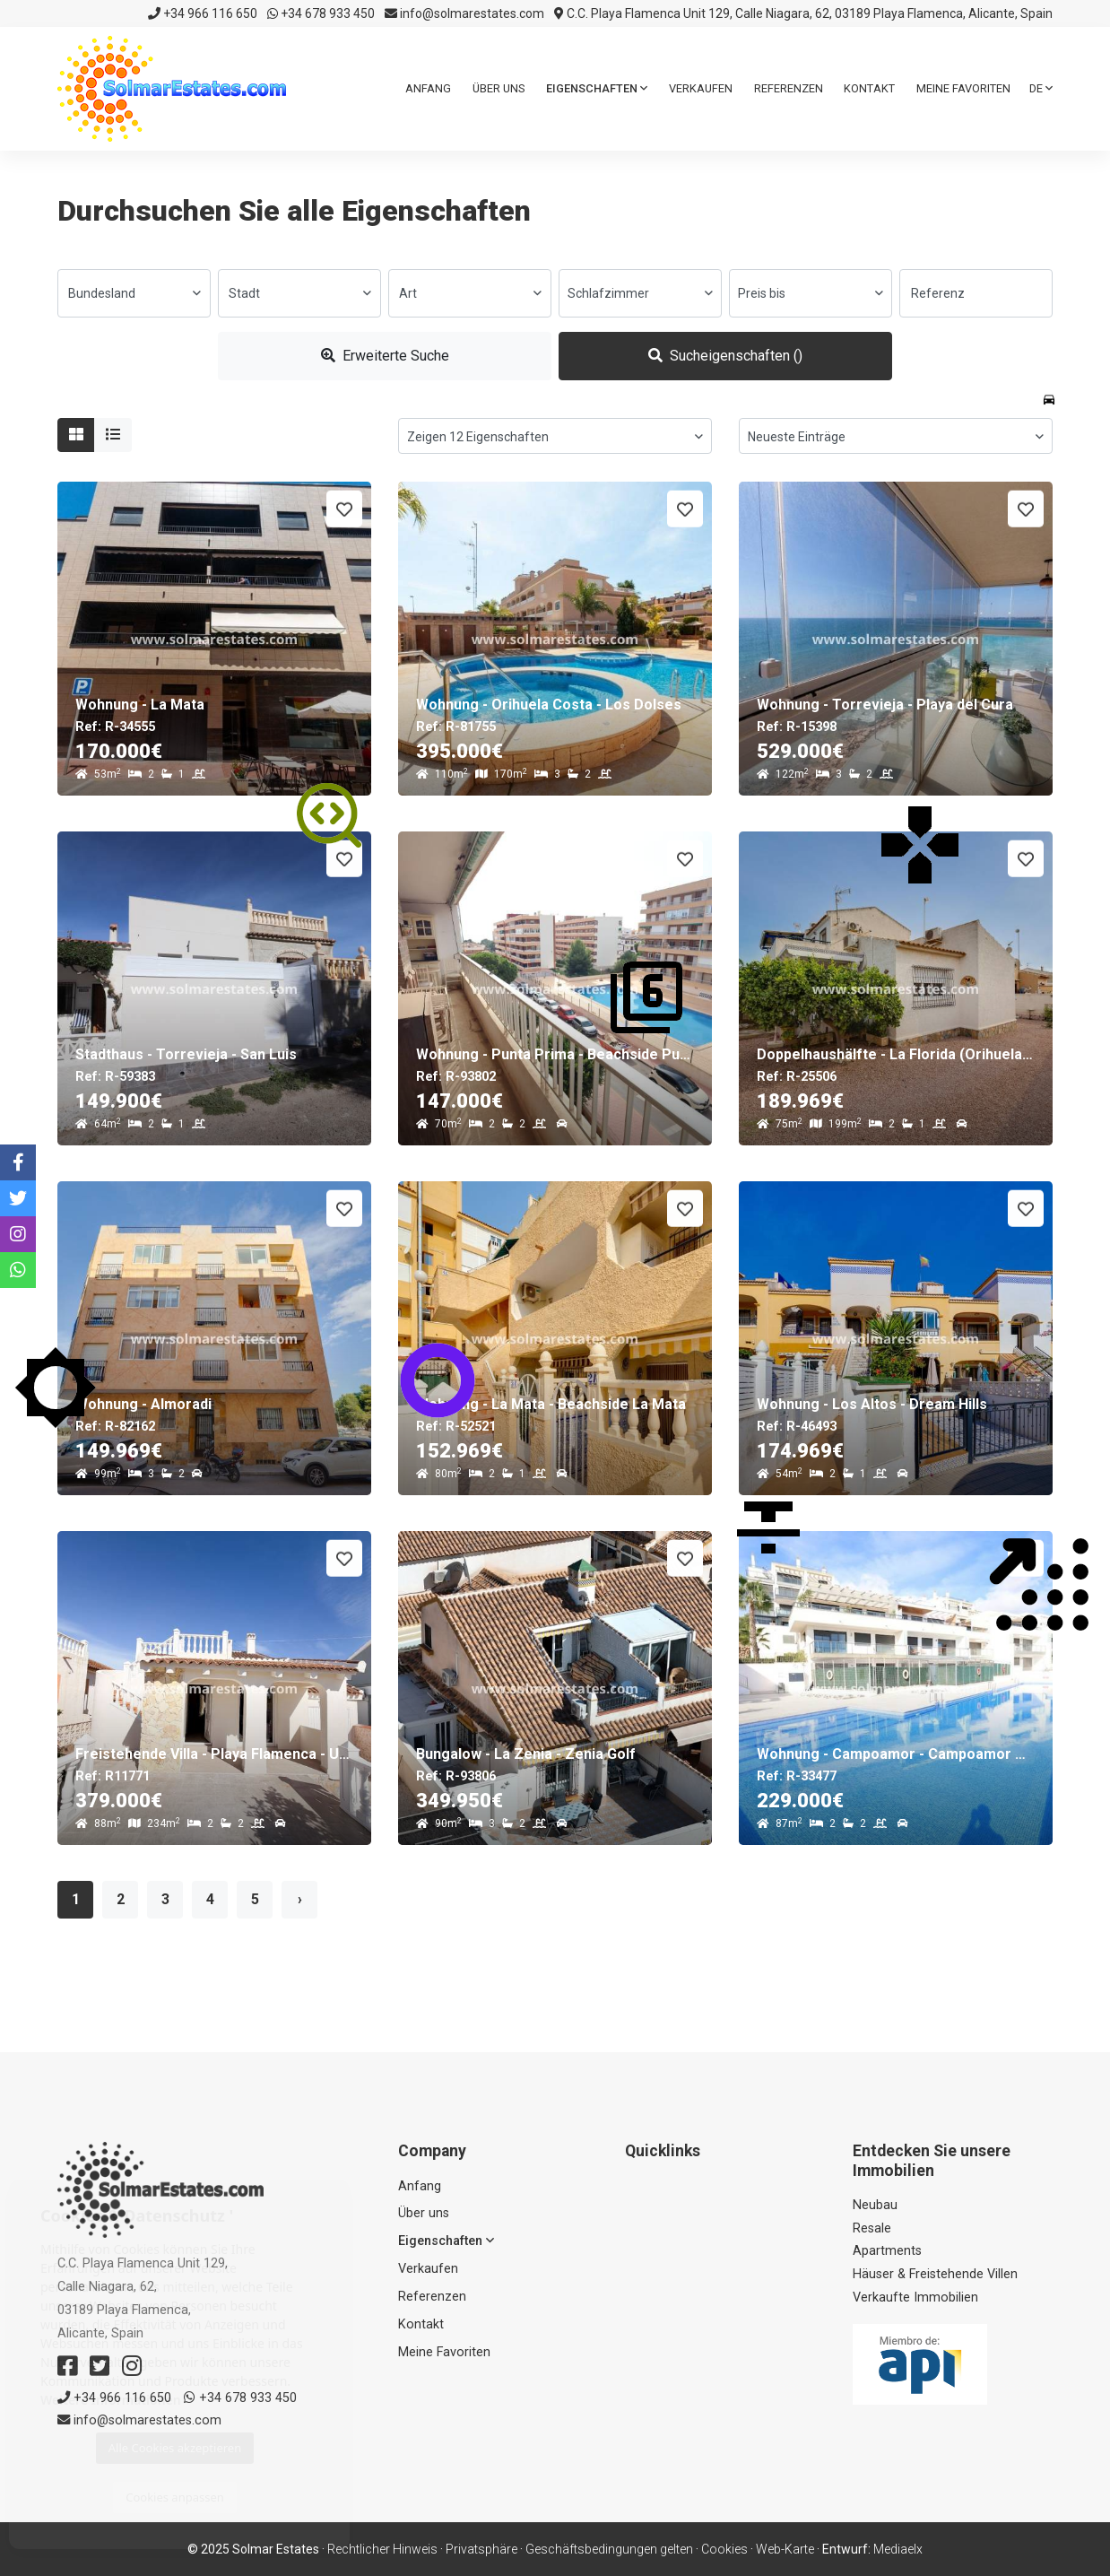  What do you see at coordinates (646, 997) in the screenshot?
I see `indicates 6 items selected or filtered` at bounding box center [646, 997].